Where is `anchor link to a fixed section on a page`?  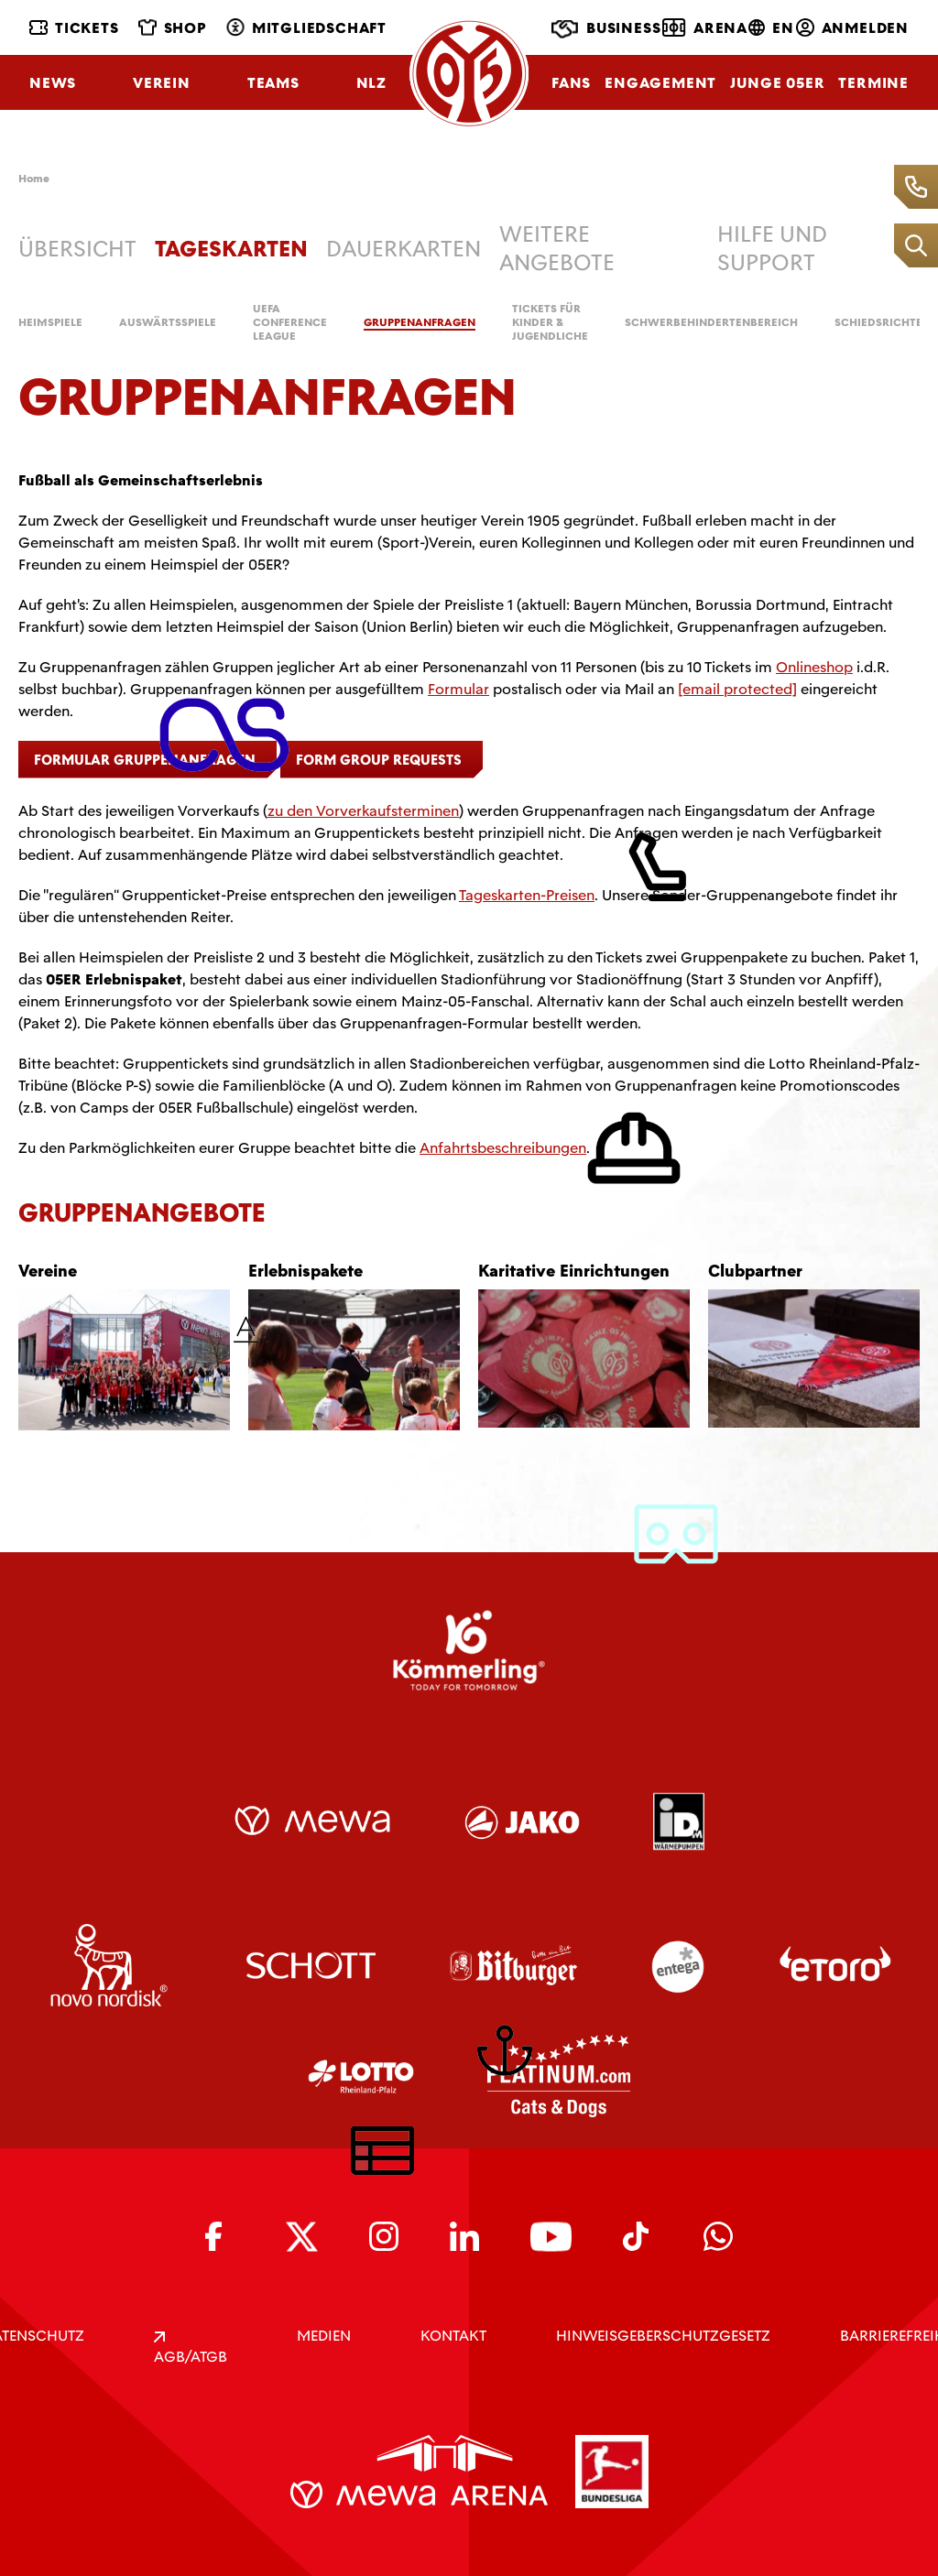
anchor link to a fixed section on a page is located at coordinates (505, 2050).